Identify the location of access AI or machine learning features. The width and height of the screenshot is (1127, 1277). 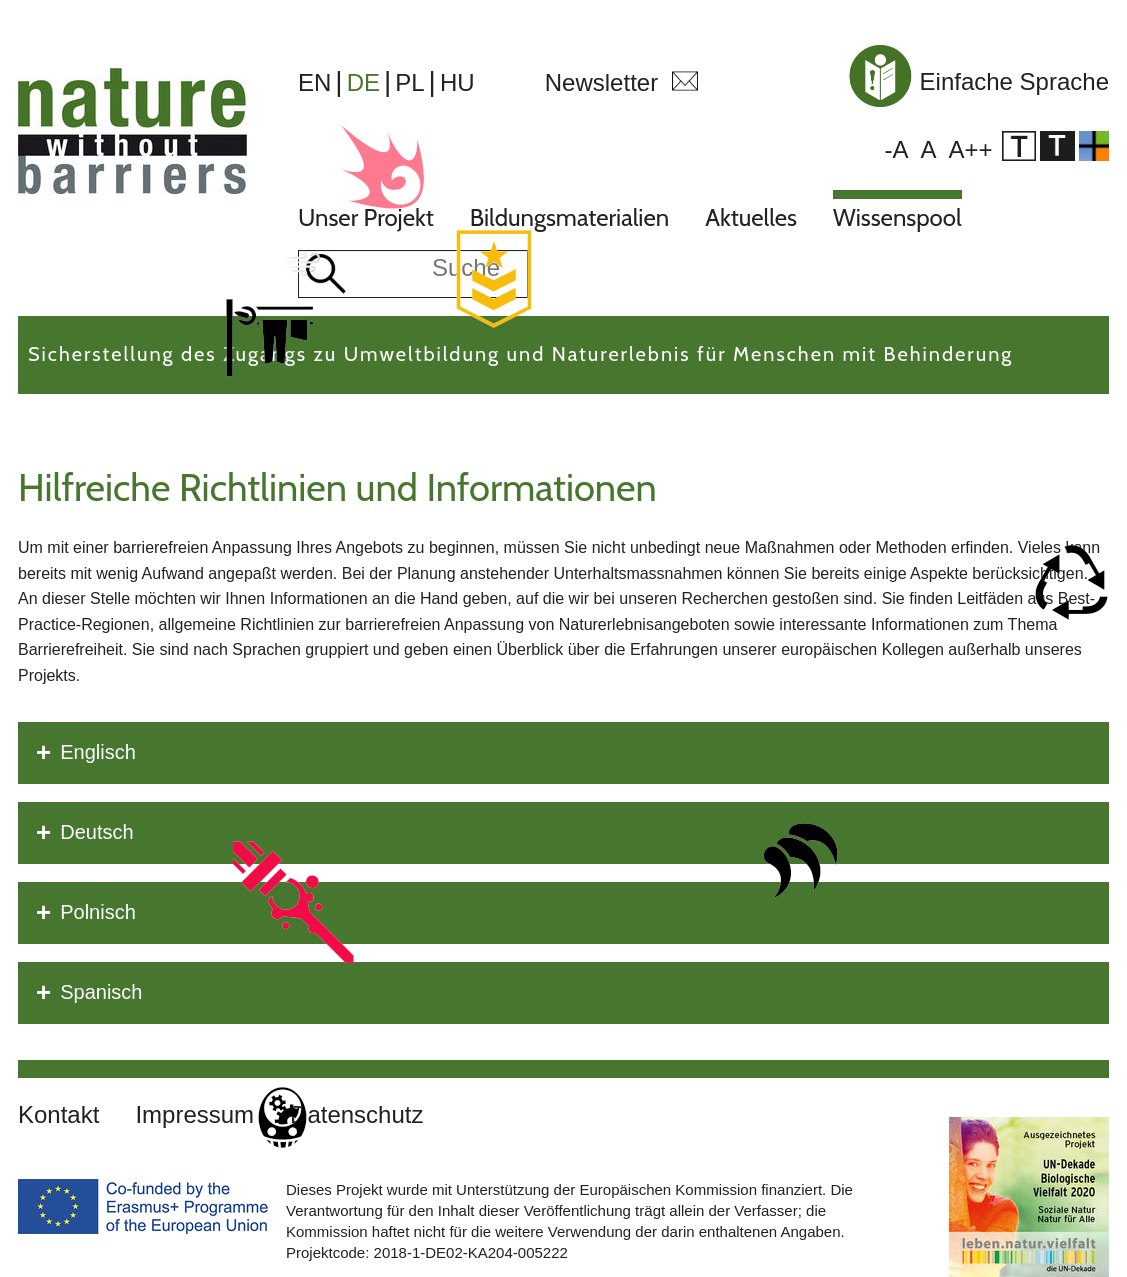
(282, 1117).